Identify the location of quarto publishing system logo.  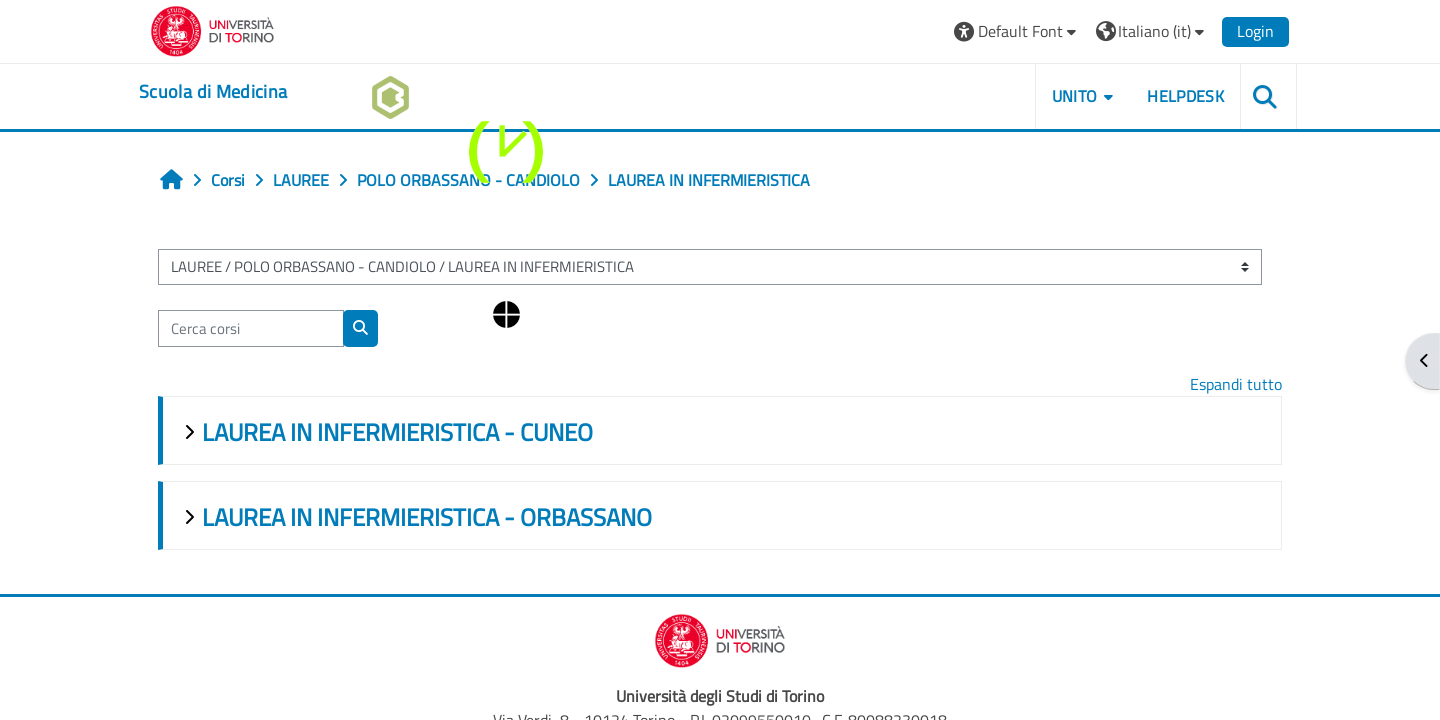
(506, 314).